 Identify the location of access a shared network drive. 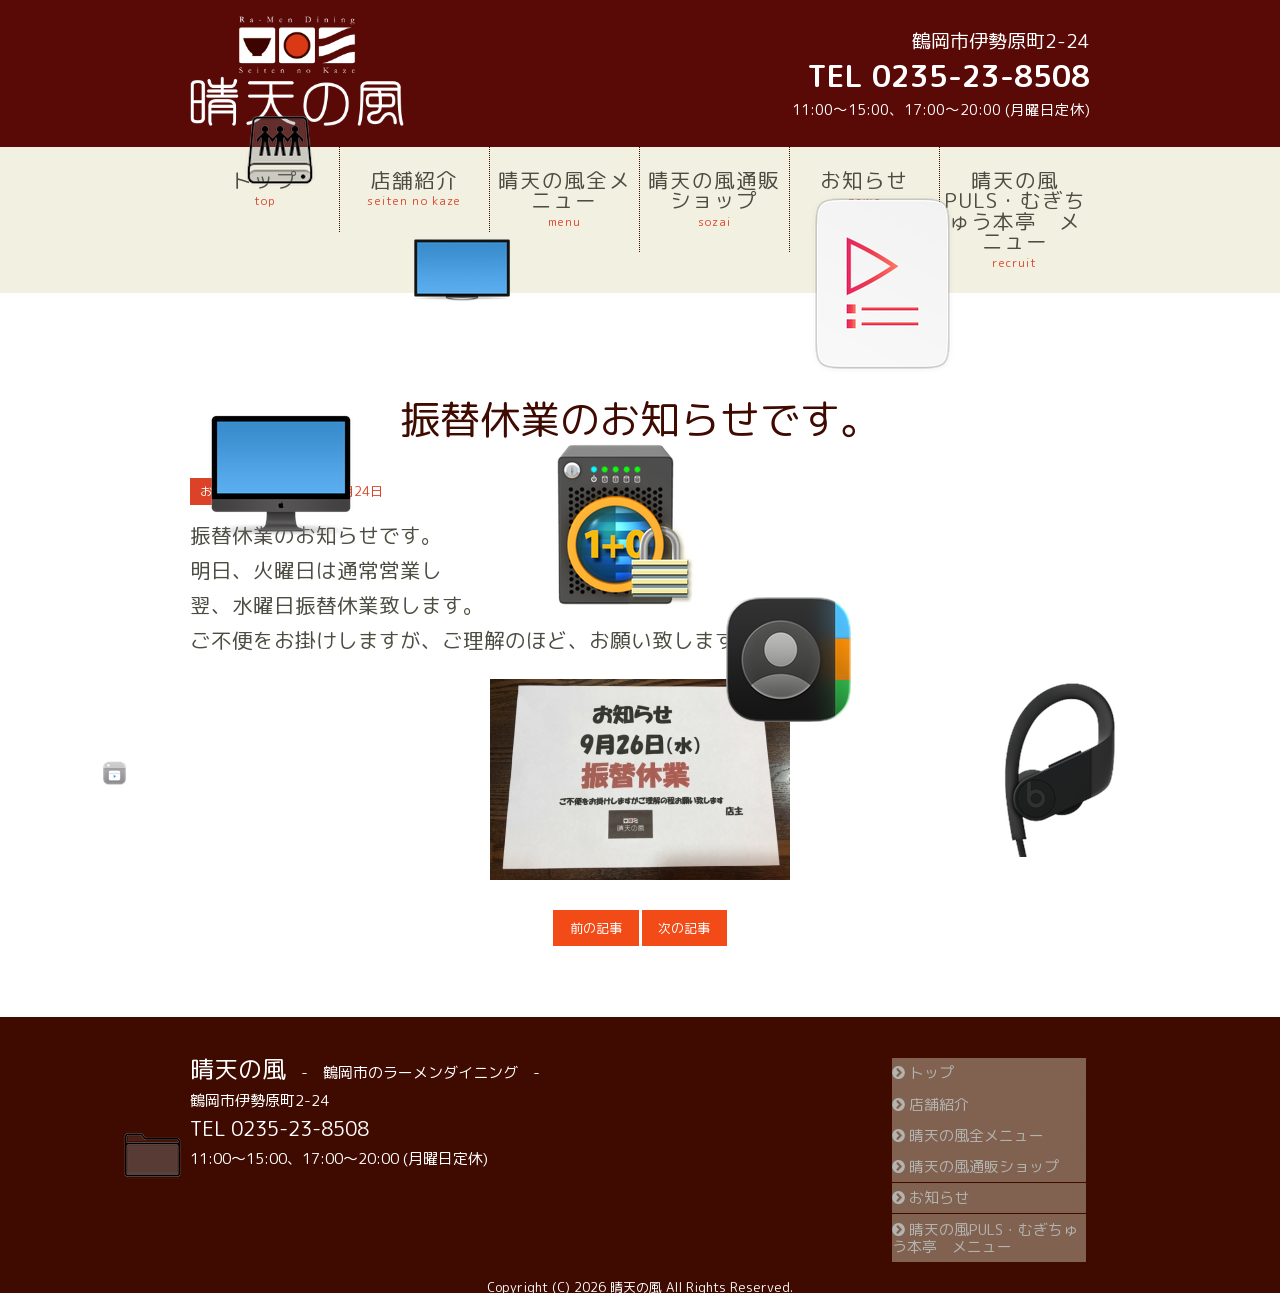
(280, 150).